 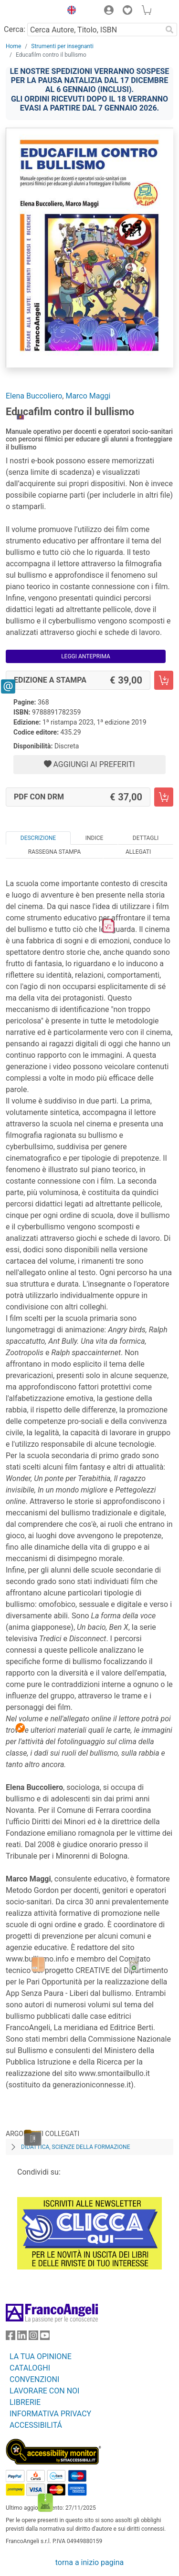 What do you see at coordinates (38, 1964) in the screenshot?
I see `compressed archive file type indicator` at bounding box center [38, 1964].